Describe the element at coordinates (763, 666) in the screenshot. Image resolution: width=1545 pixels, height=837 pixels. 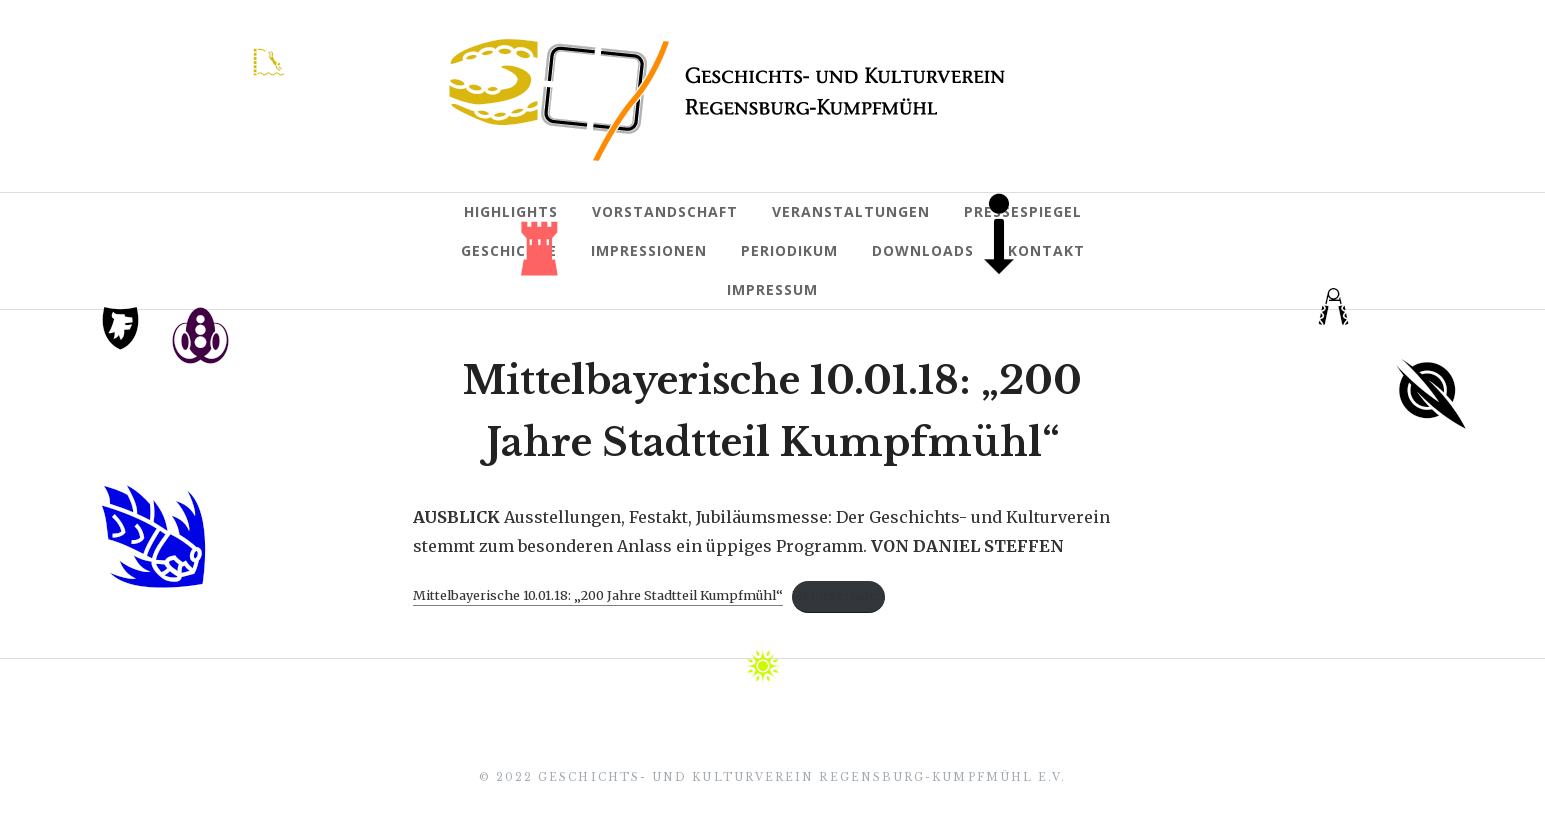
I see `indicates a fire and ice element or dual-type ability` at that location.